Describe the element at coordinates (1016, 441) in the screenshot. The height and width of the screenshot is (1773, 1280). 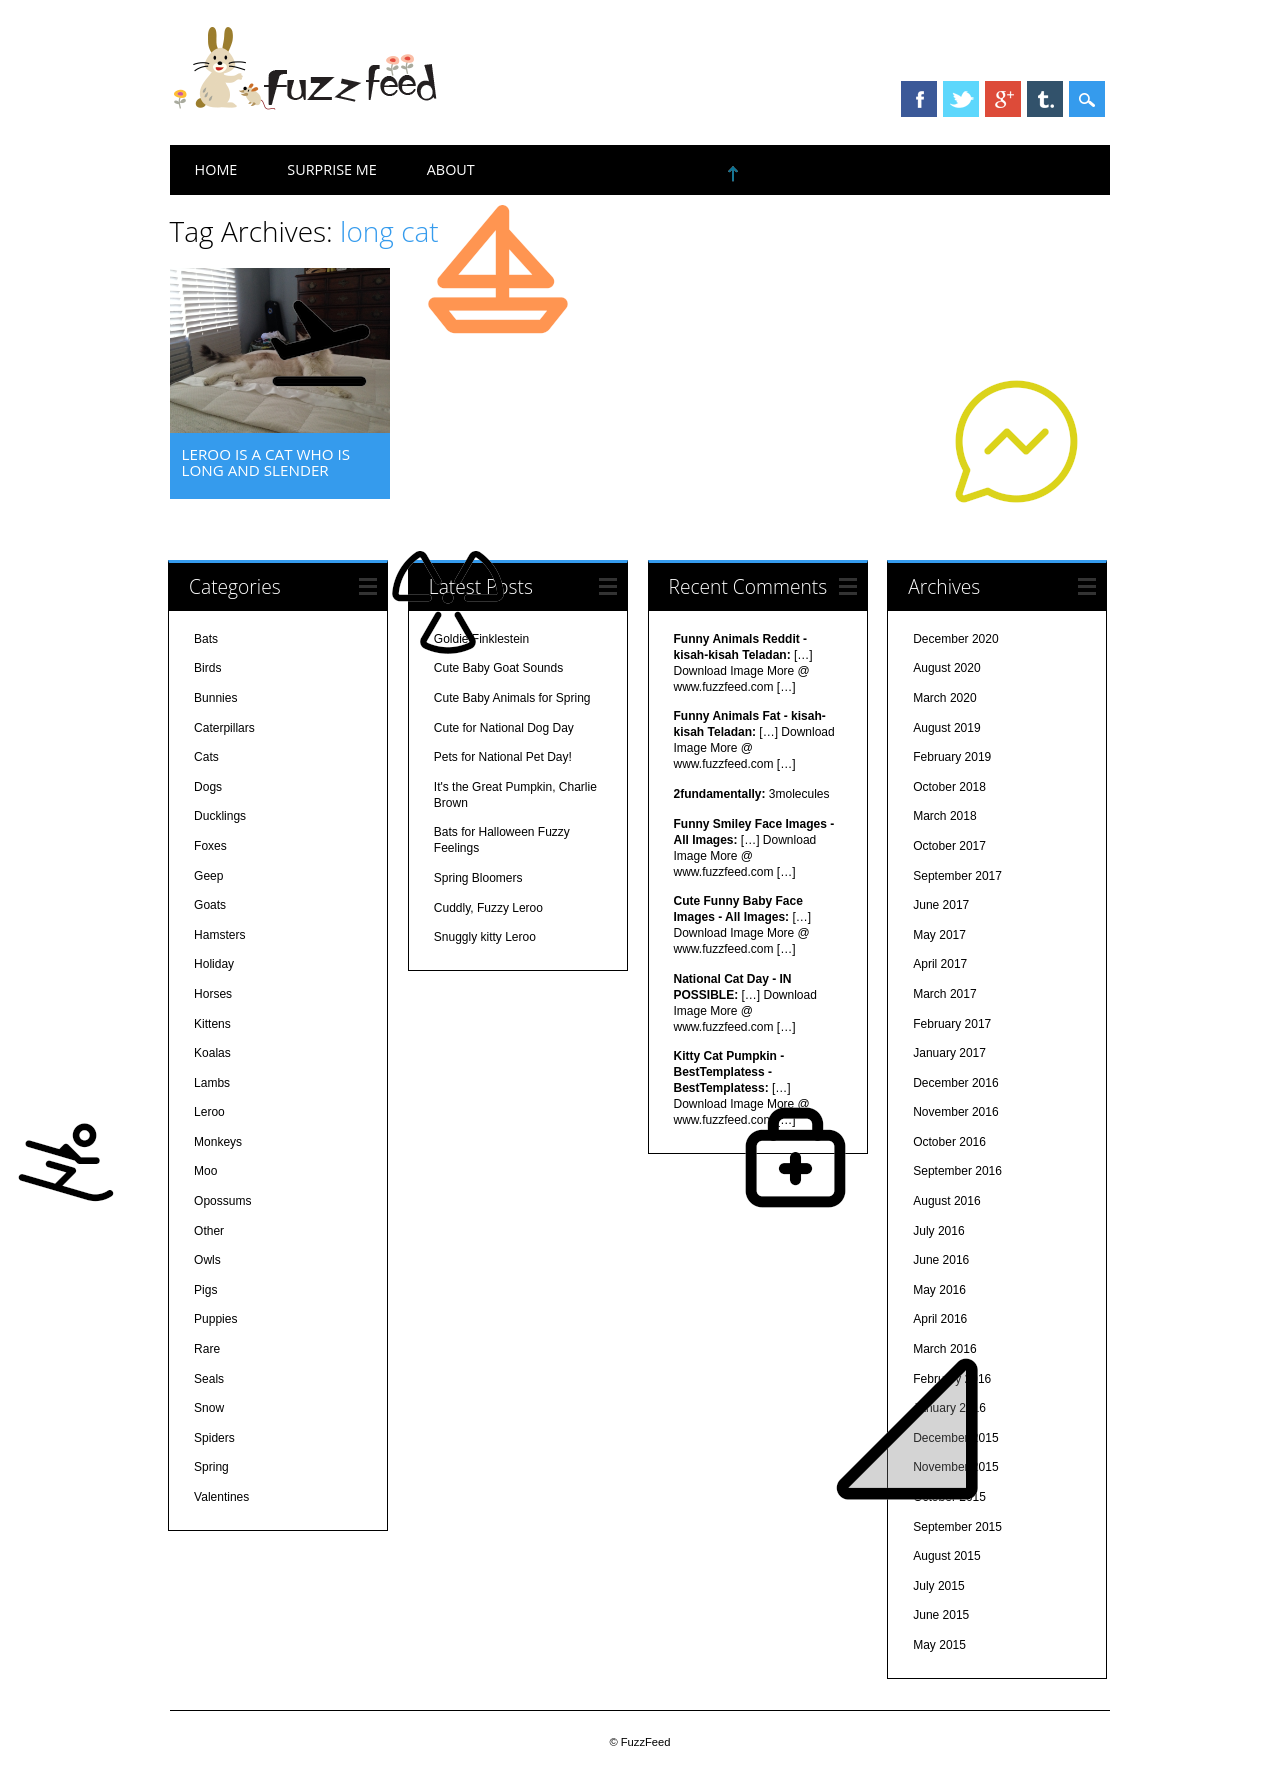
I see `open Facebook Messenger` at that location.